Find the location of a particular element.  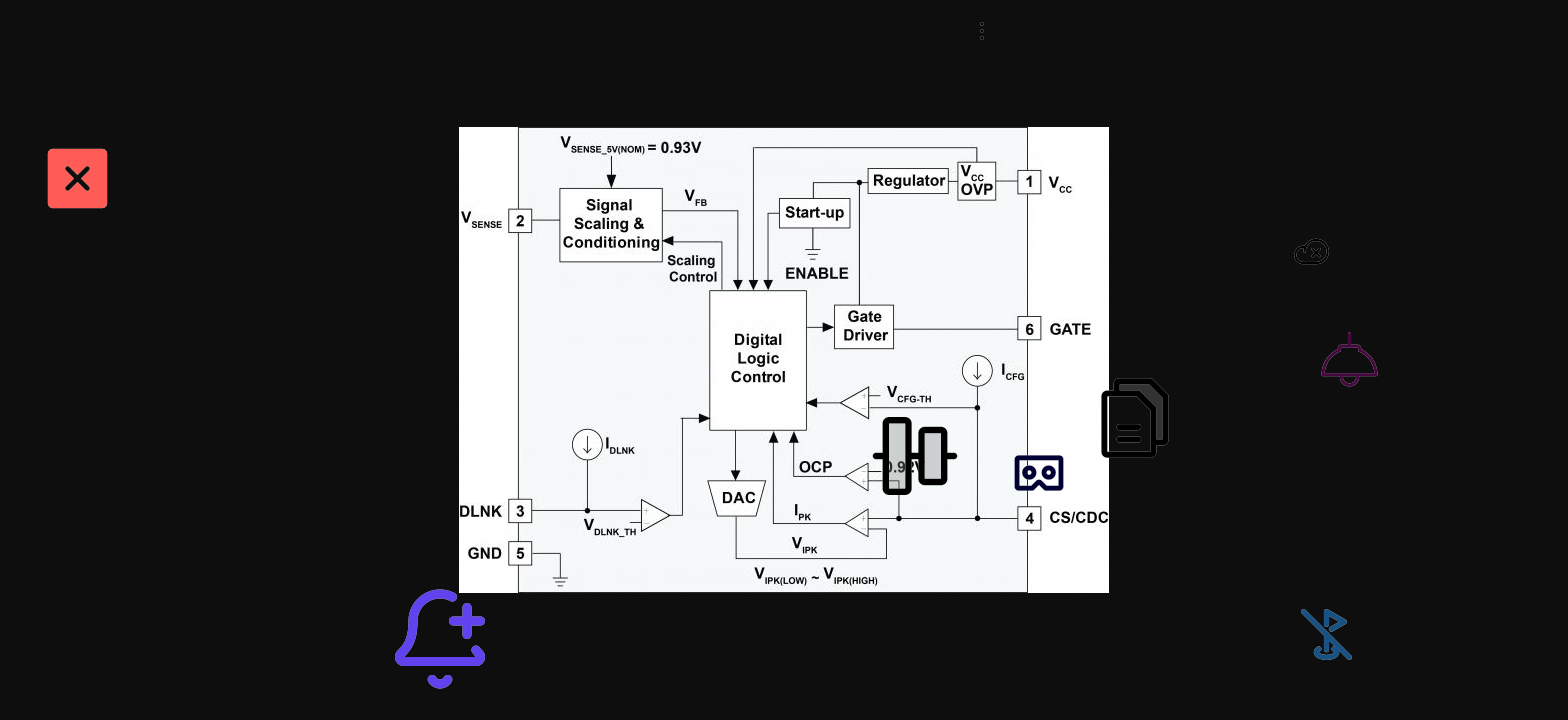

align objects to vertical center is located at coordinates (915, 456).